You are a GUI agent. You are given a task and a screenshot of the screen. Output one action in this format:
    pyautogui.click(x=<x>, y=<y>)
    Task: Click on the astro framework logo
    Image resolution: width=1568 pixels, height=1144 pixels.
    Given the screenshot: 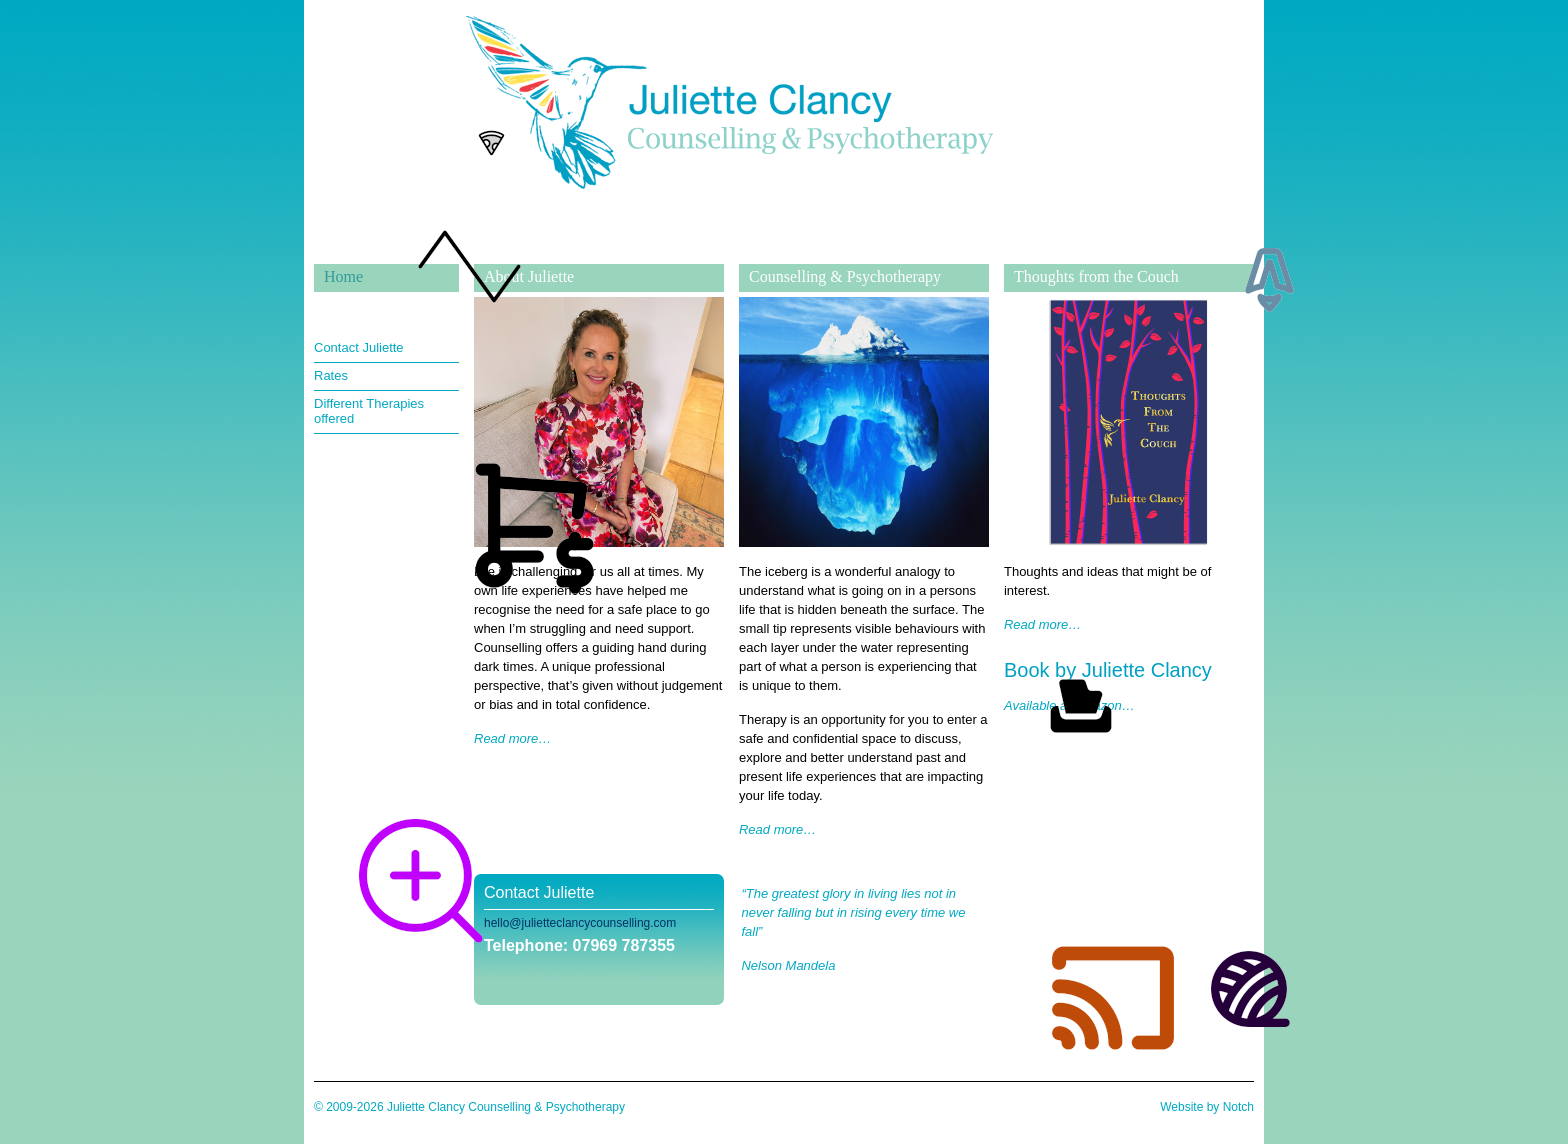 What is the action you would take?
    pyautogui.click(x=1269, y=278)
    